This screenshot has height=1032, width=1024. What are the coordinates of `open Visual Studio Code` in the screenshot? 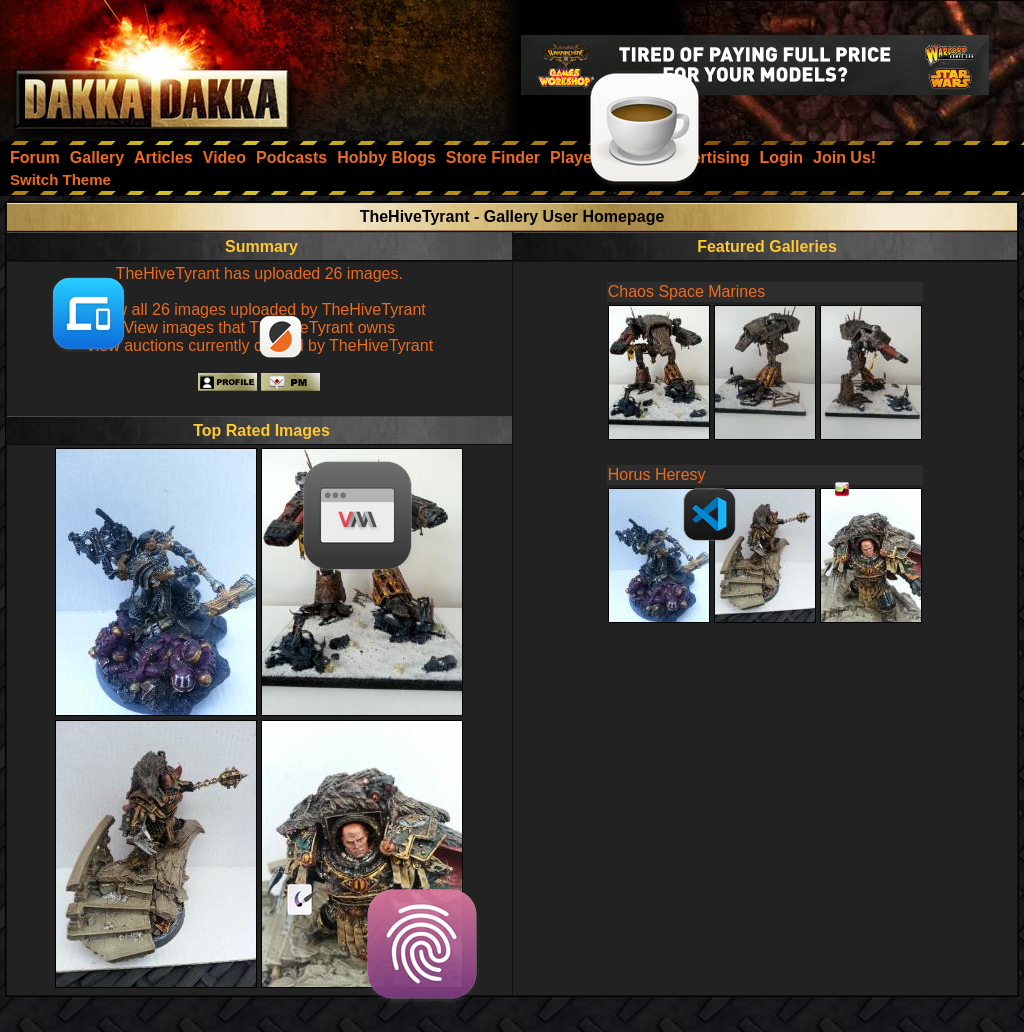 It's located at (709, 514).